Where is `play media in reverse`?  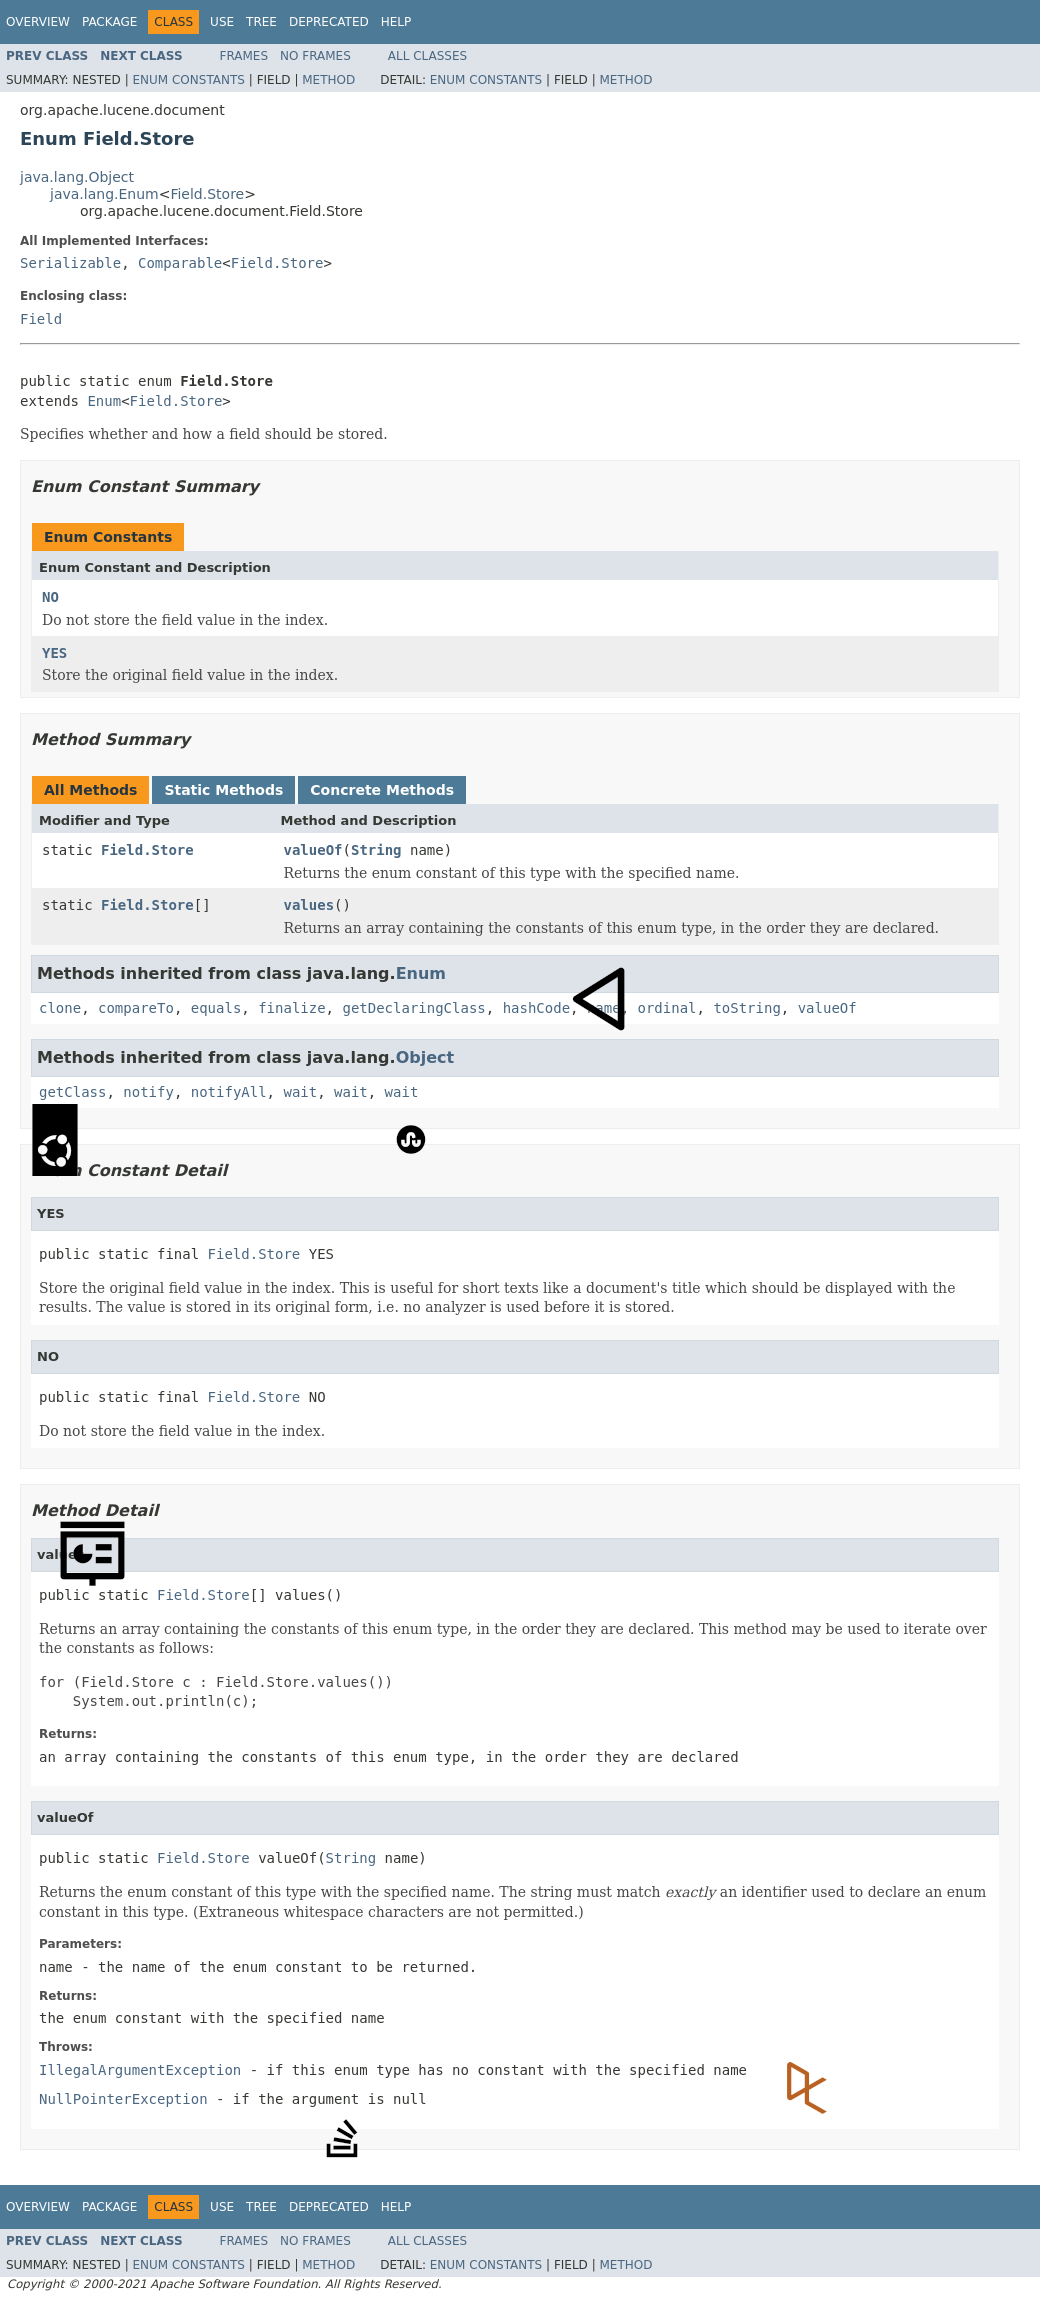 play media in reverse is located at coordinates (604, 999).